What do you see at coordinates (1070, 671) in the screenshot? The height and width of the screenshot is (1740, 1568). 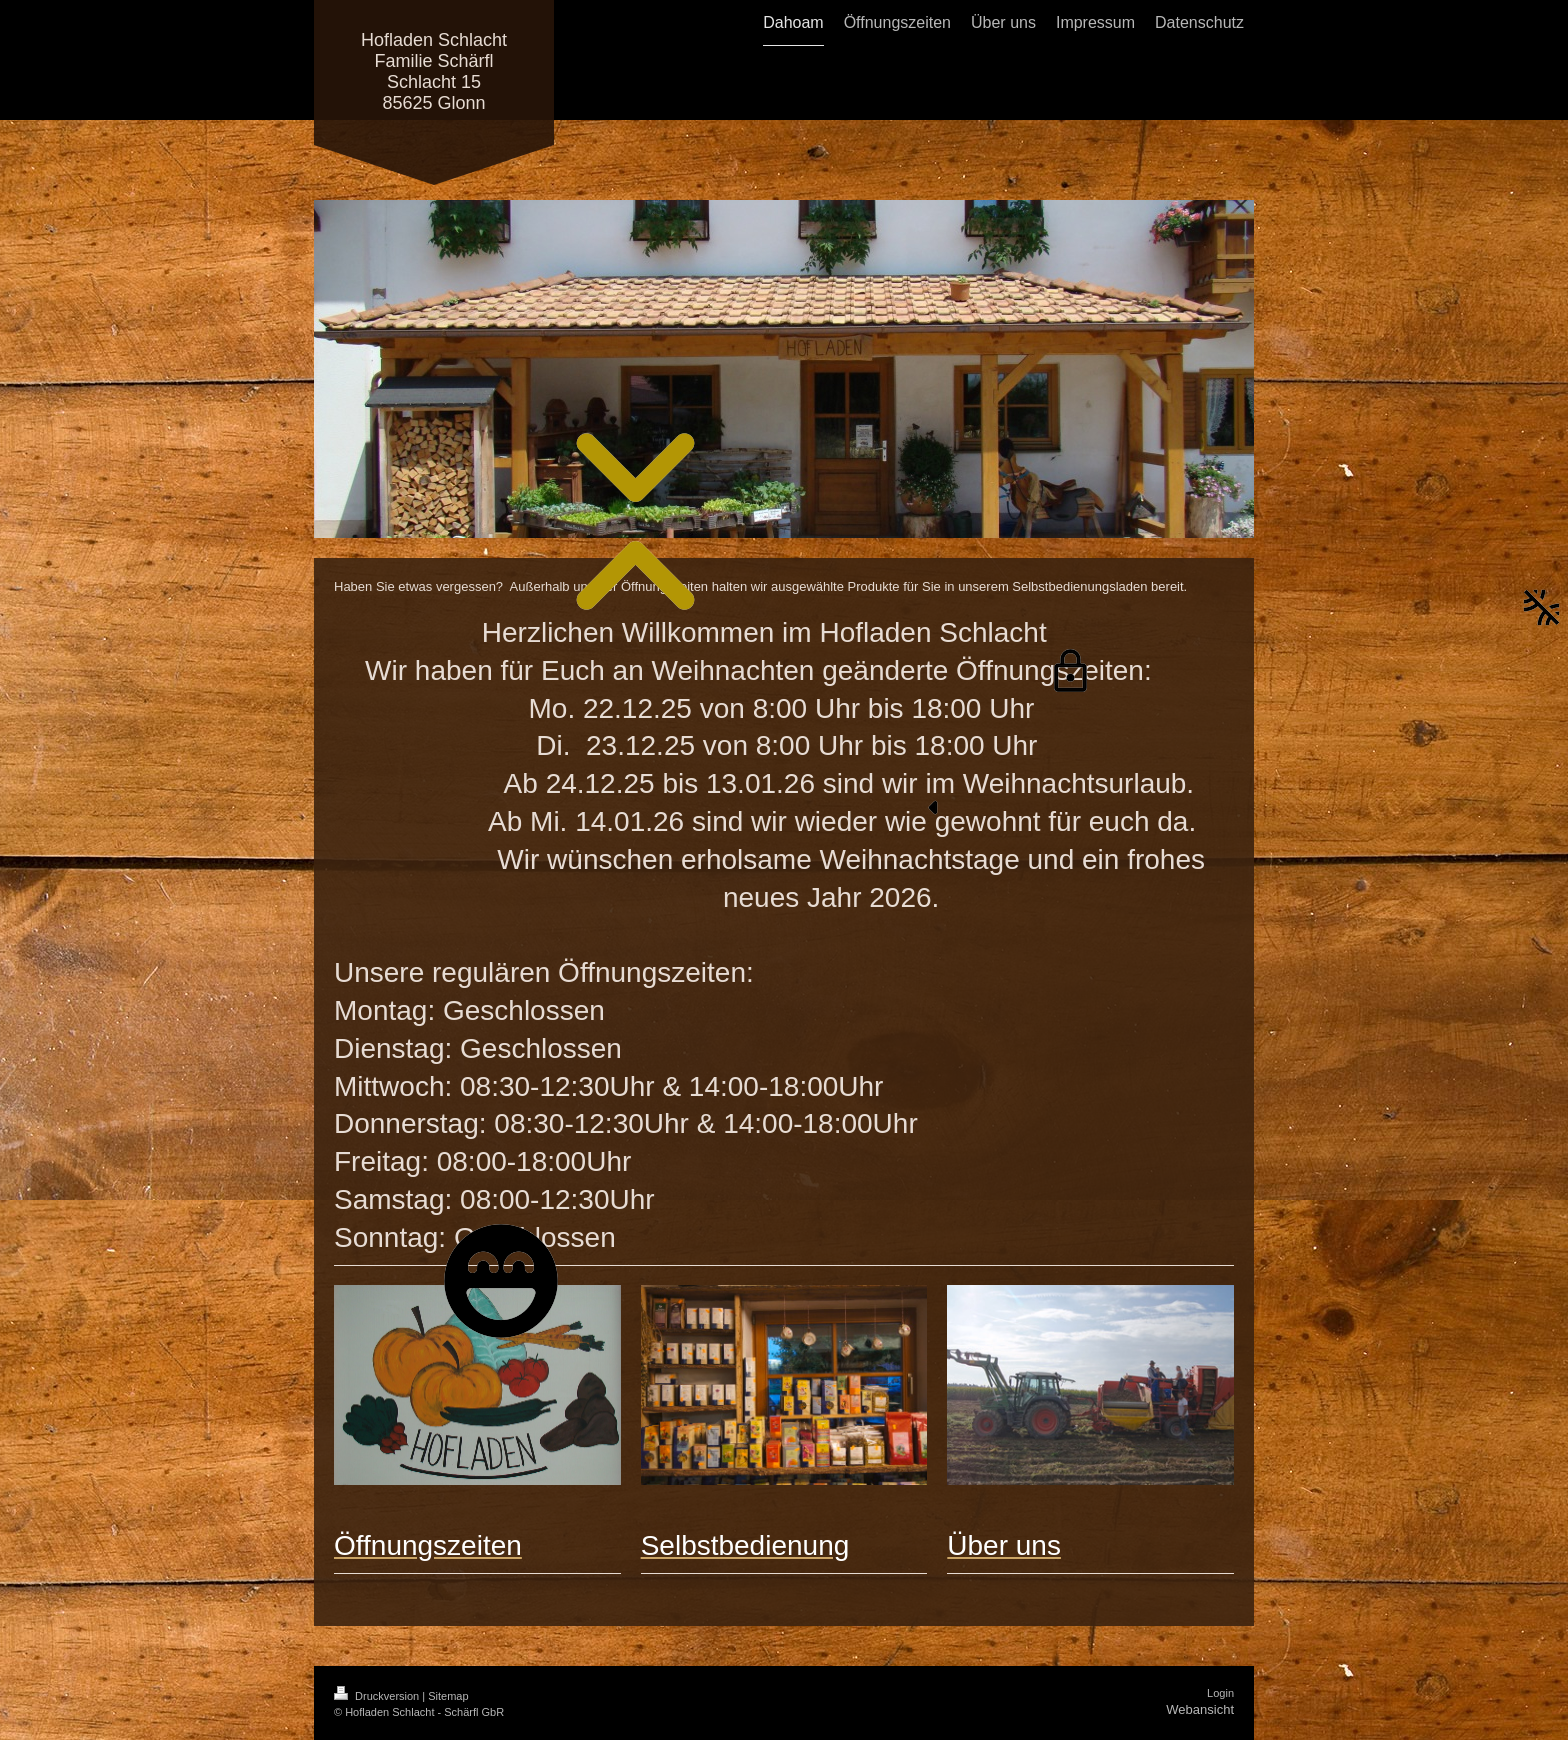 I see `lock or secure this item` at bounding box center [1070, 671].